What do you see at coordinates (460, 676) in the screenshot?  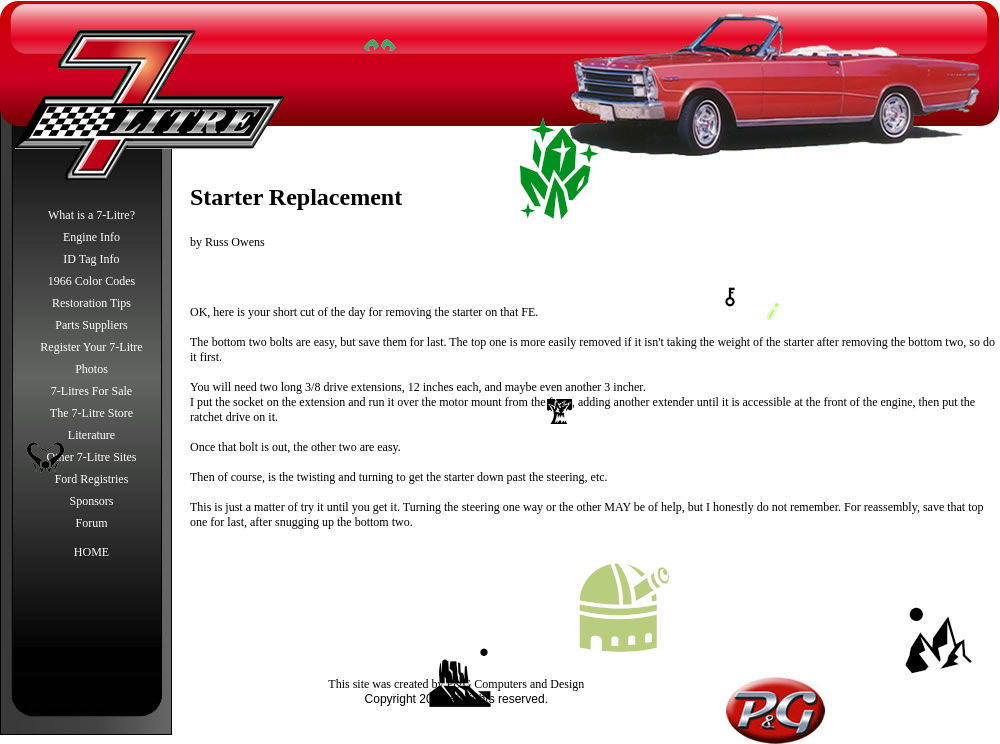 I see `navigate to Monument Valley game` at bounding box center [460, 676].